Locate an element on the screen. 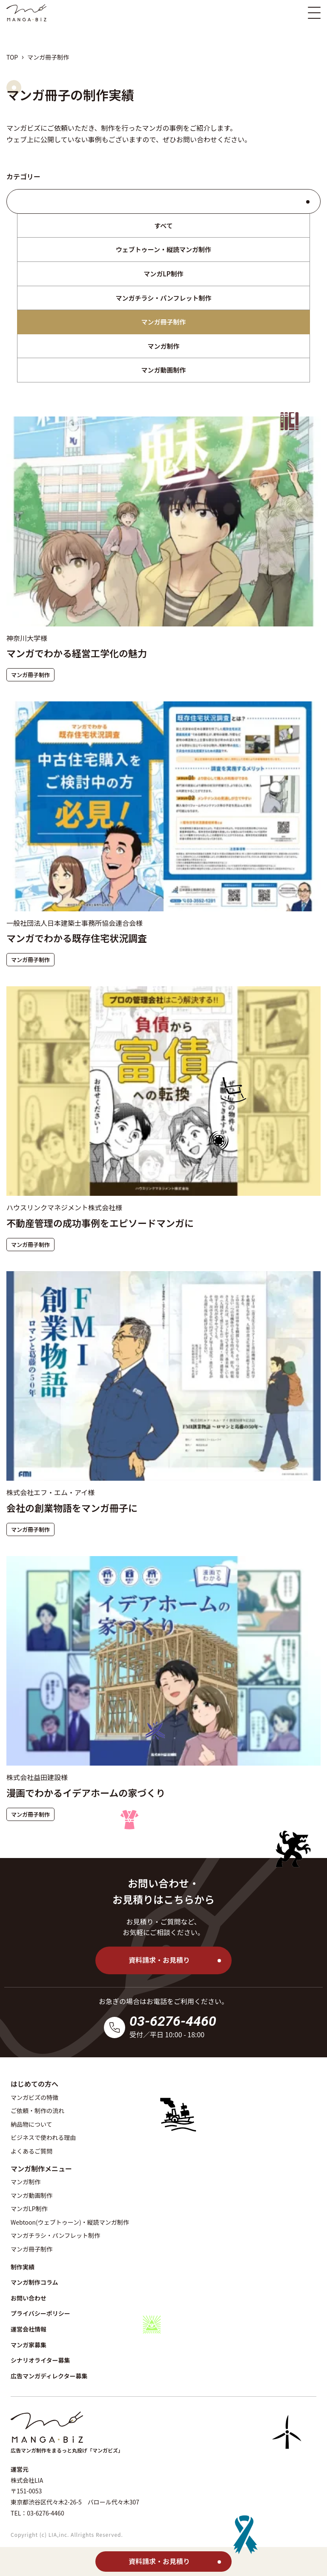 Image resolution: width=327 pixels, height=2576 pixels. indicates support for a cause or awareness campaign is located at coordinates (245, 2535).